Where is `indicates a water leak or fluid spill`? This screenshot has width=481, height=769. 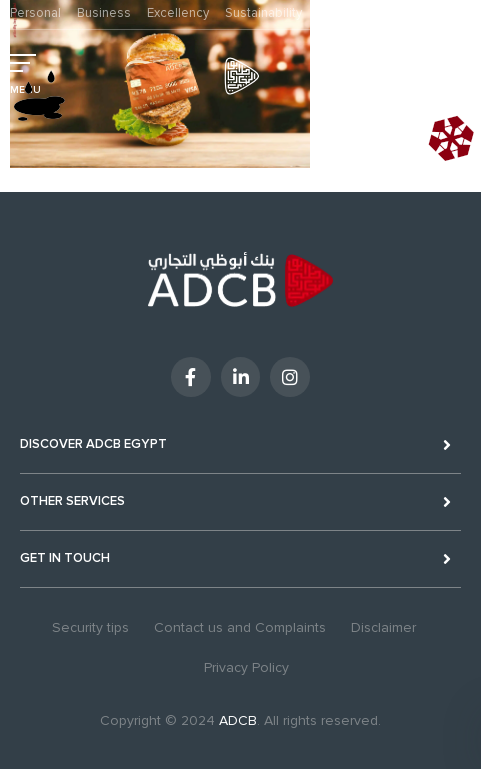 indicates a water leak or fluid spill is located at coordinates (39, 95).